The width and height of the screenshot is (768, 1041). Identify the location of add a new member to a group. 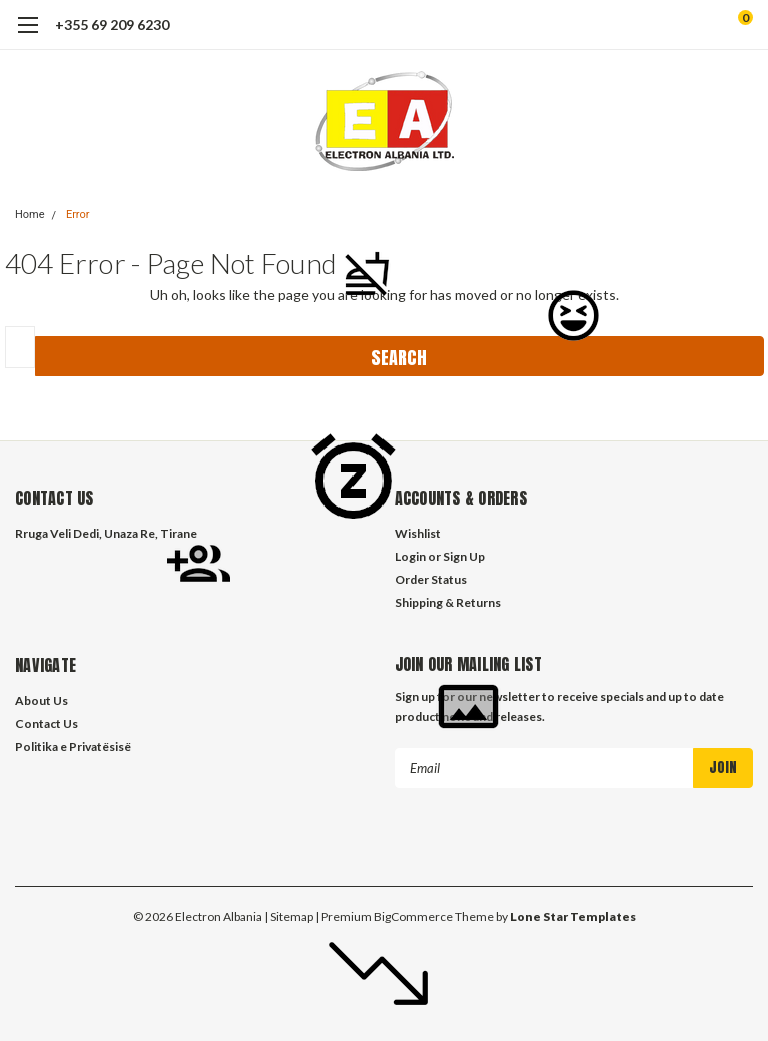
(198, 563).